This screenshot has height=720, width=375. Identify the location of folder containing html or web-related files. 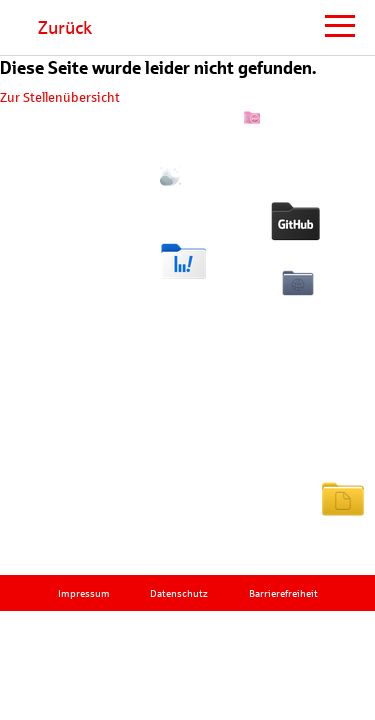
(298, 283).